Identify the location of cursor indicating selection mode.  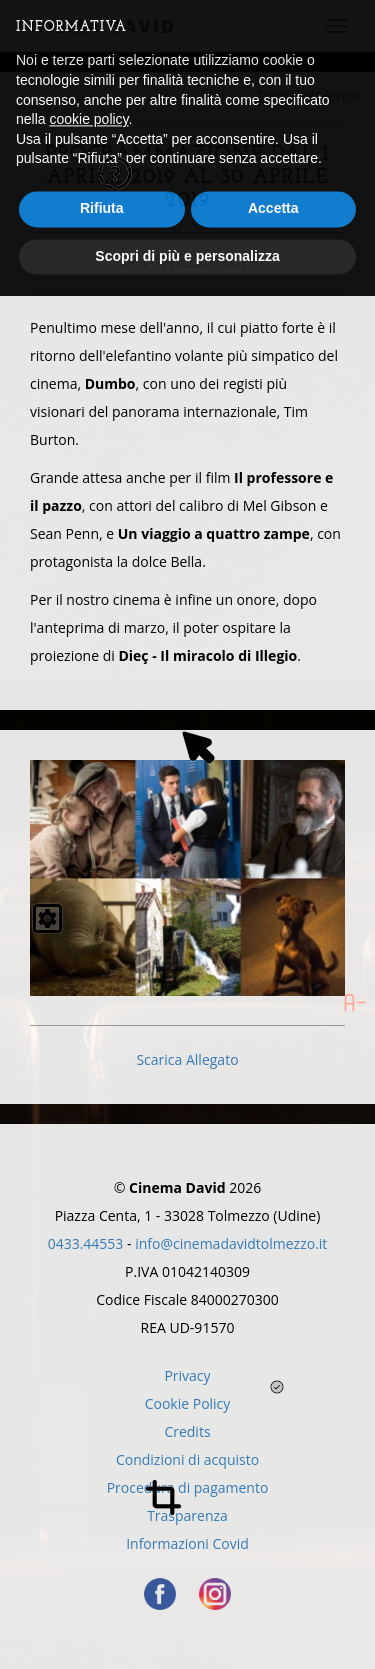
(198, 747).